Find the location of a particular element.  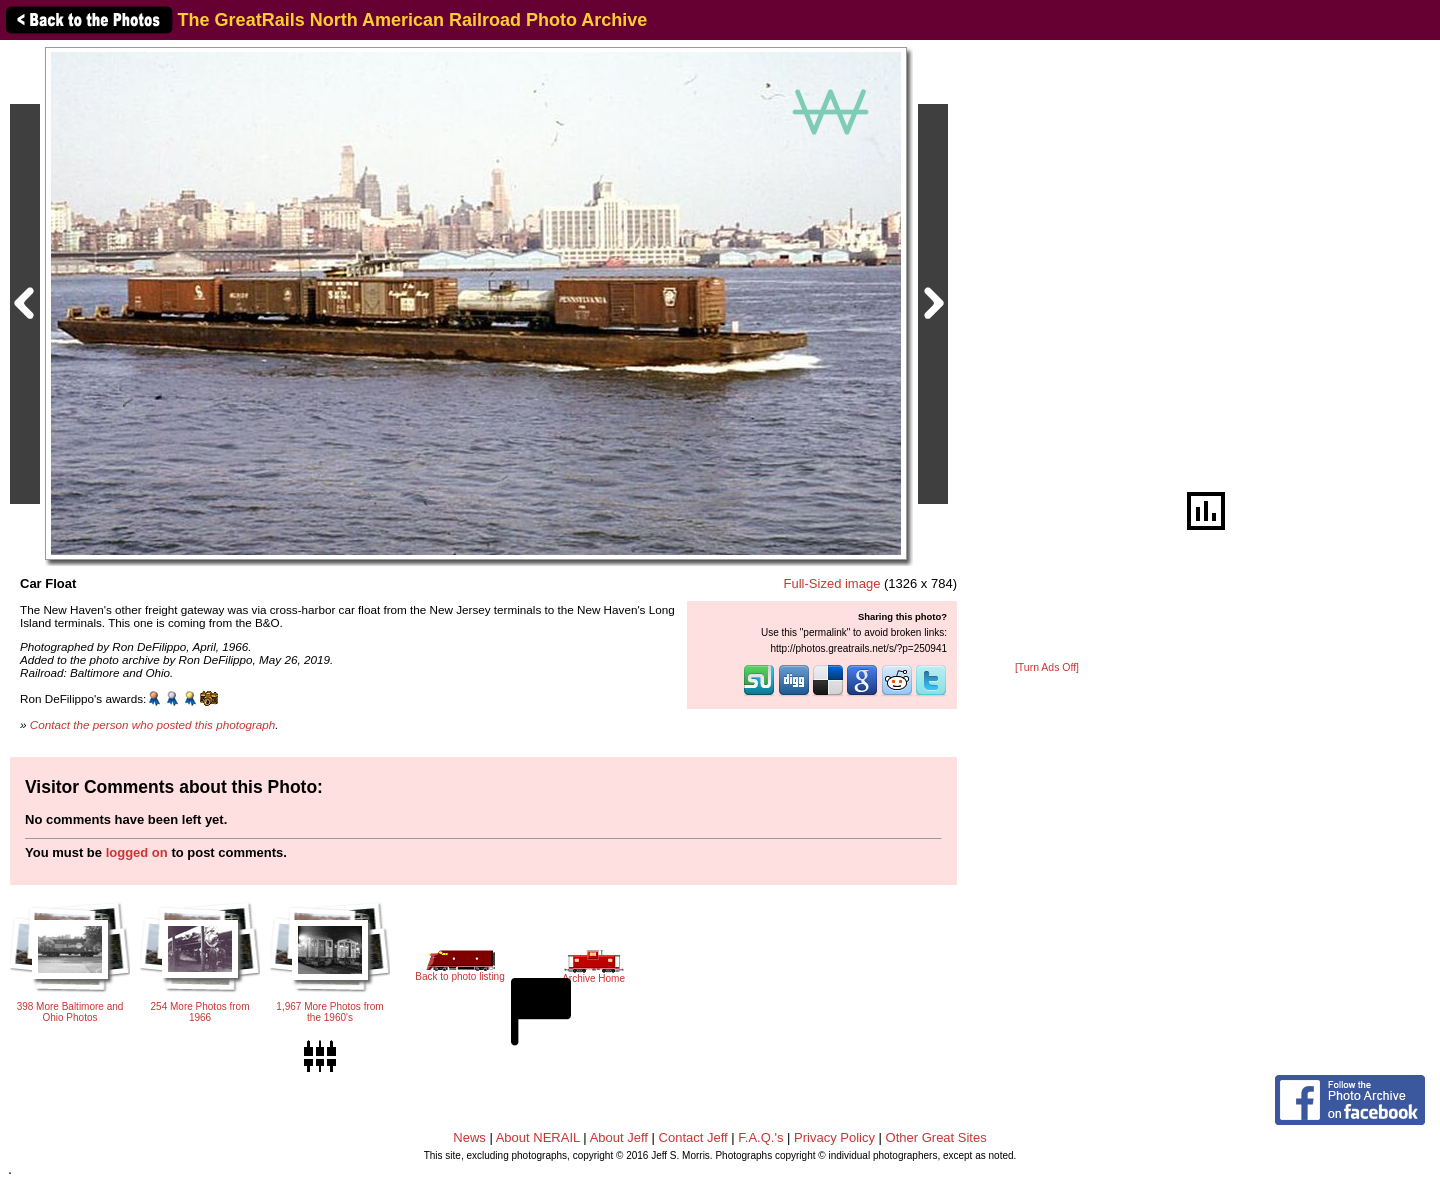

flag an item for review or attention is located at coordinates (541, 1008).